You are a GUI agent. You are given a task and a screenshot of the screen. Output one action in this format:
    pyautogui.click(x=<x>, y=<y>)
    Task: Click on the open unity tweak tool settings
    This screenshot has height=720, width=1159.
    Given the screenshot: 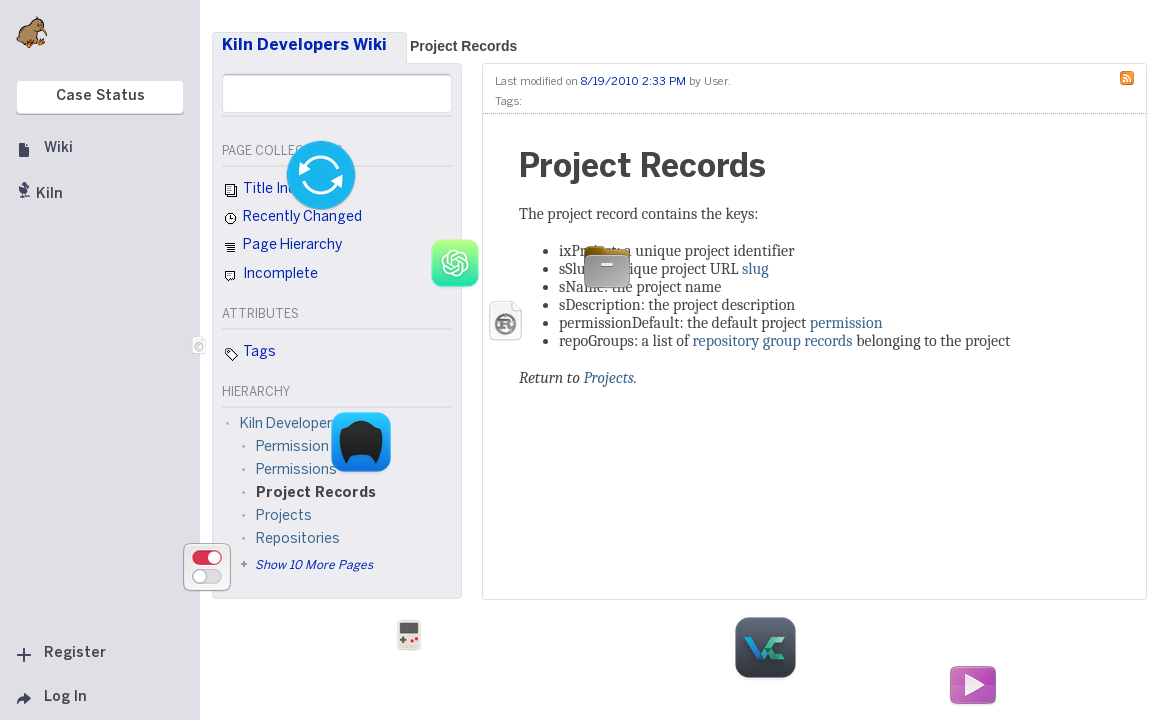 What is the action you would take?
    pyautogui.click(x=207, y=567)
    